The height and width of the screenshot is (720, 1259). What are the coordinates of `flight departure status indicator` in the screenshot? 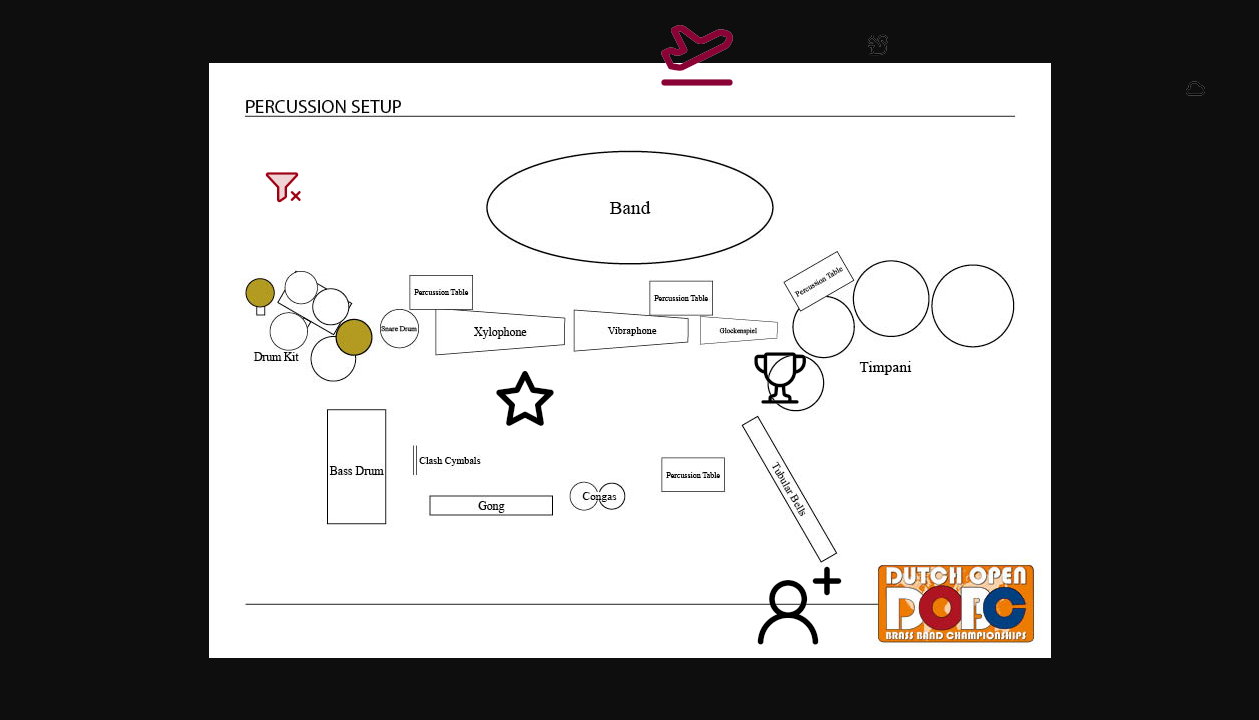 It's located at (697, 50).